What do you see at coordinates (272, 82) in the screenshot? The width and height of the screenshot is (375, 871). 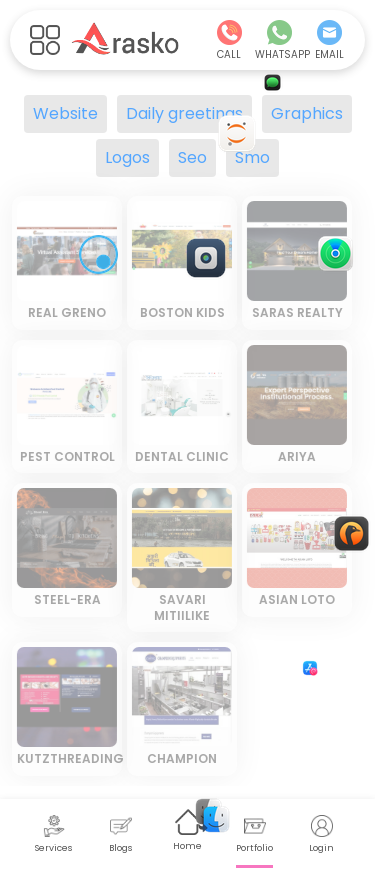 I see `open the messages app` at bounding box center [272, 82].